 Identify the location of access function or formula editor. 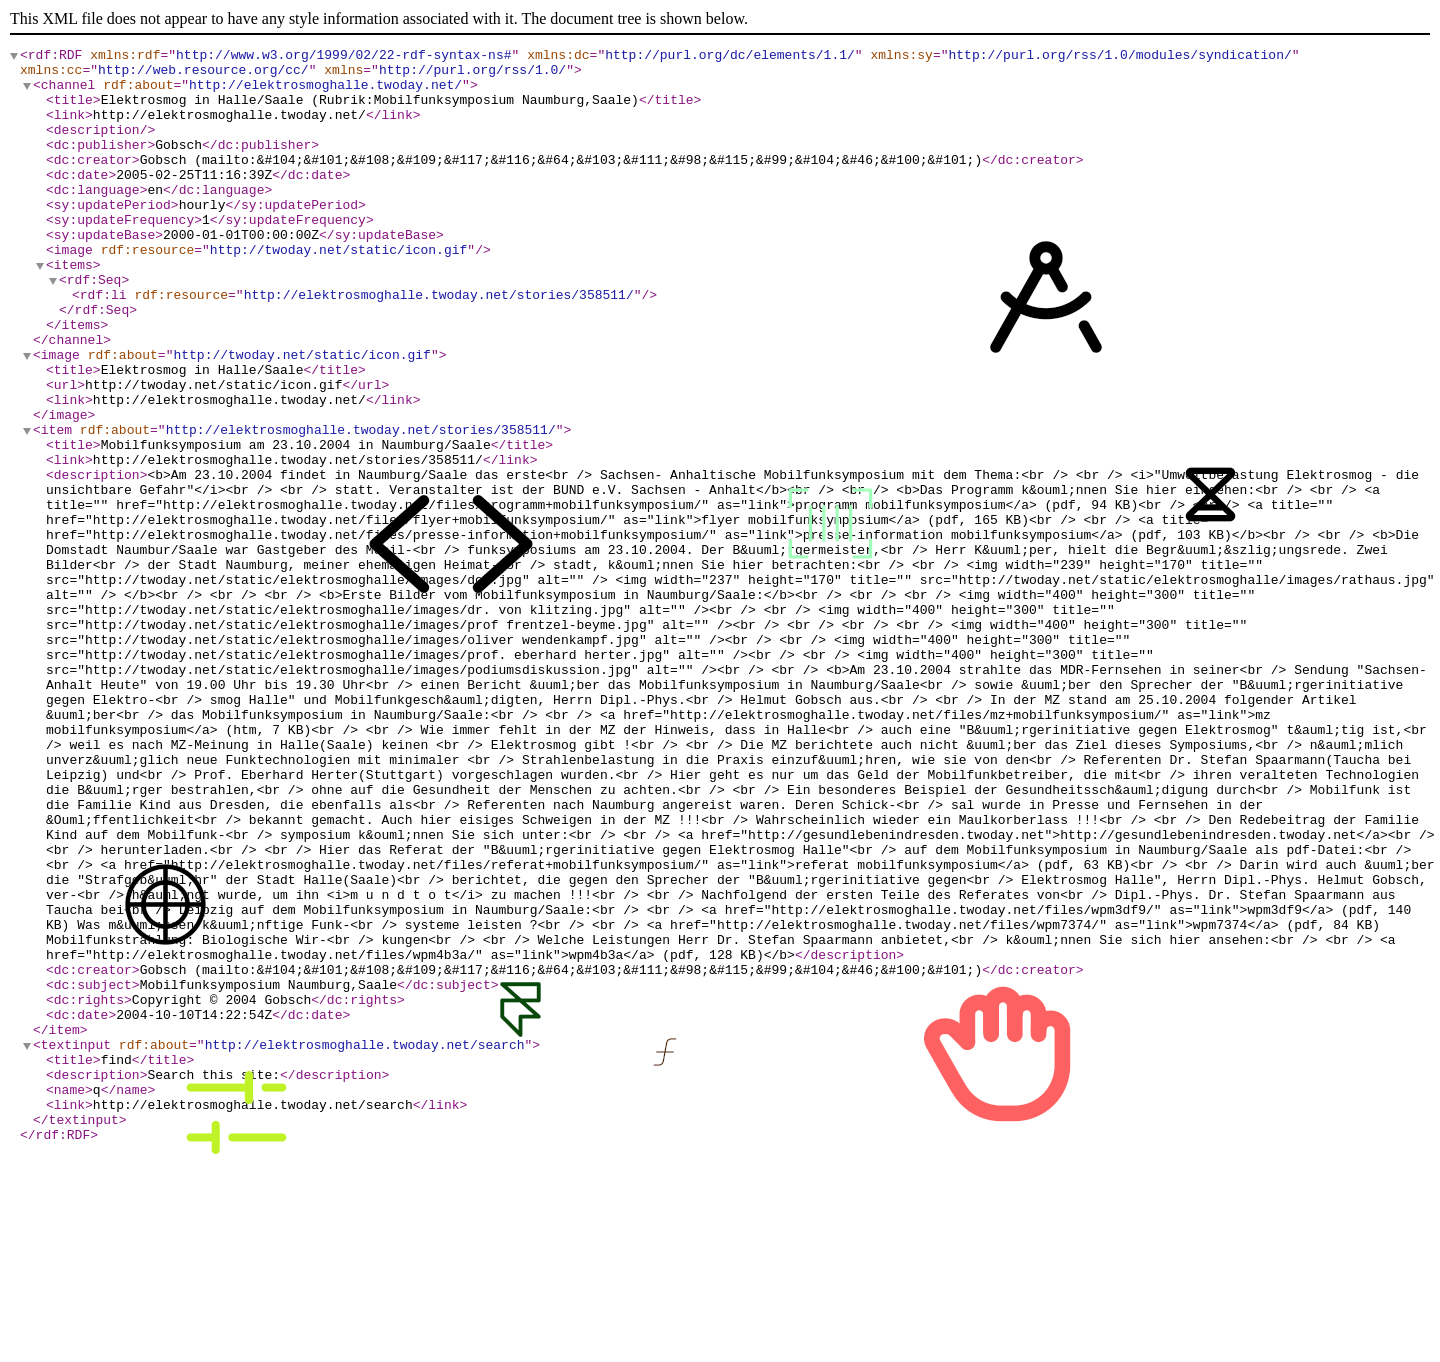
(665, 1052).